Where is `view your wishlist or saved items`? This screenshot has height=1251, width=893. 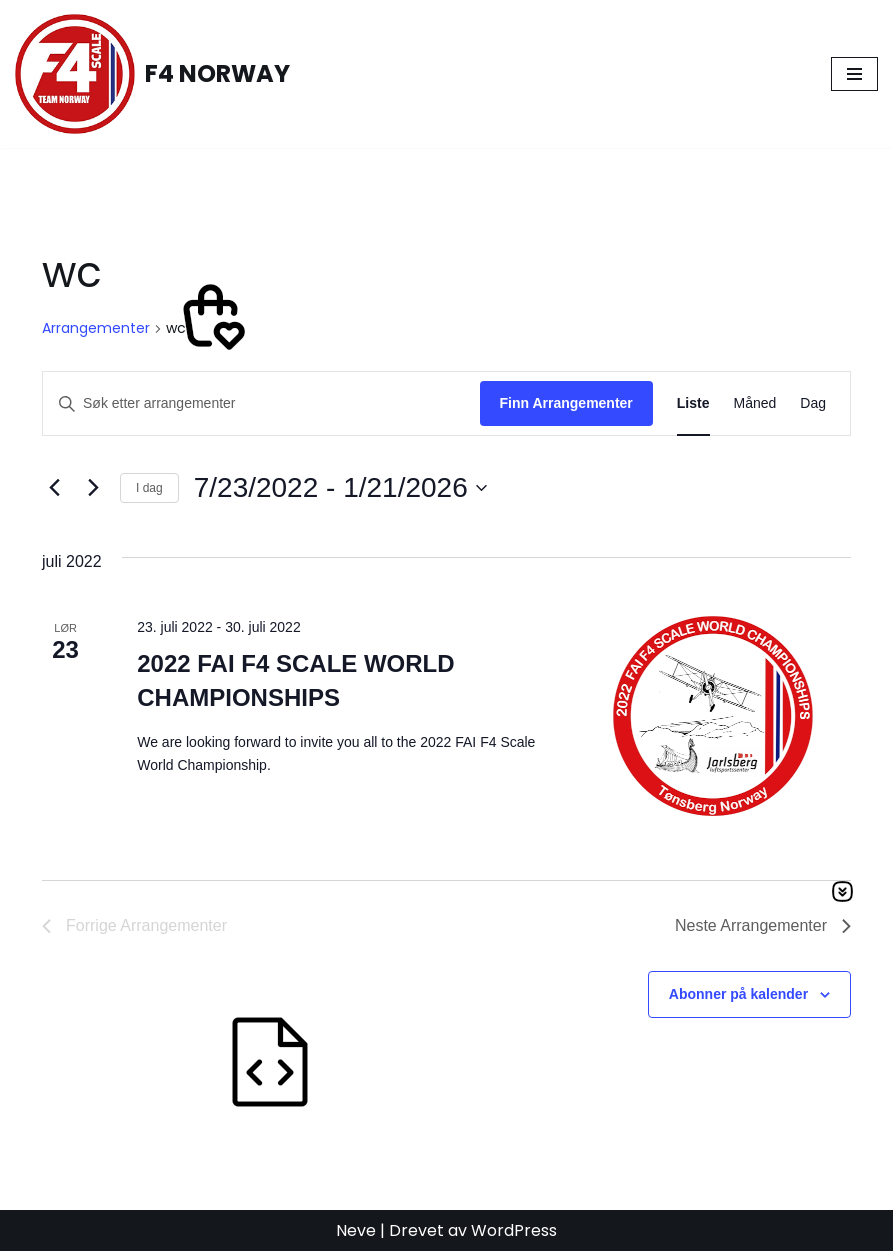
view your wishlist or saved items is located at coordinates (210, 315).